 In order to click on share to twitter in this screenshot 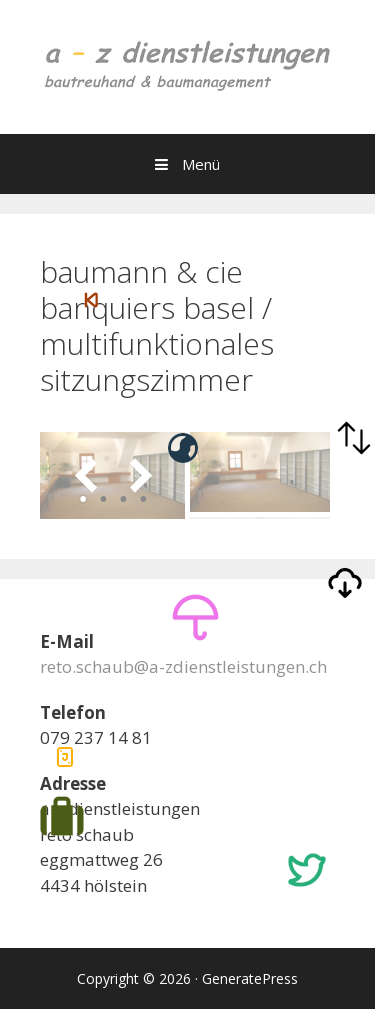, I will do `click(307, 870)`.